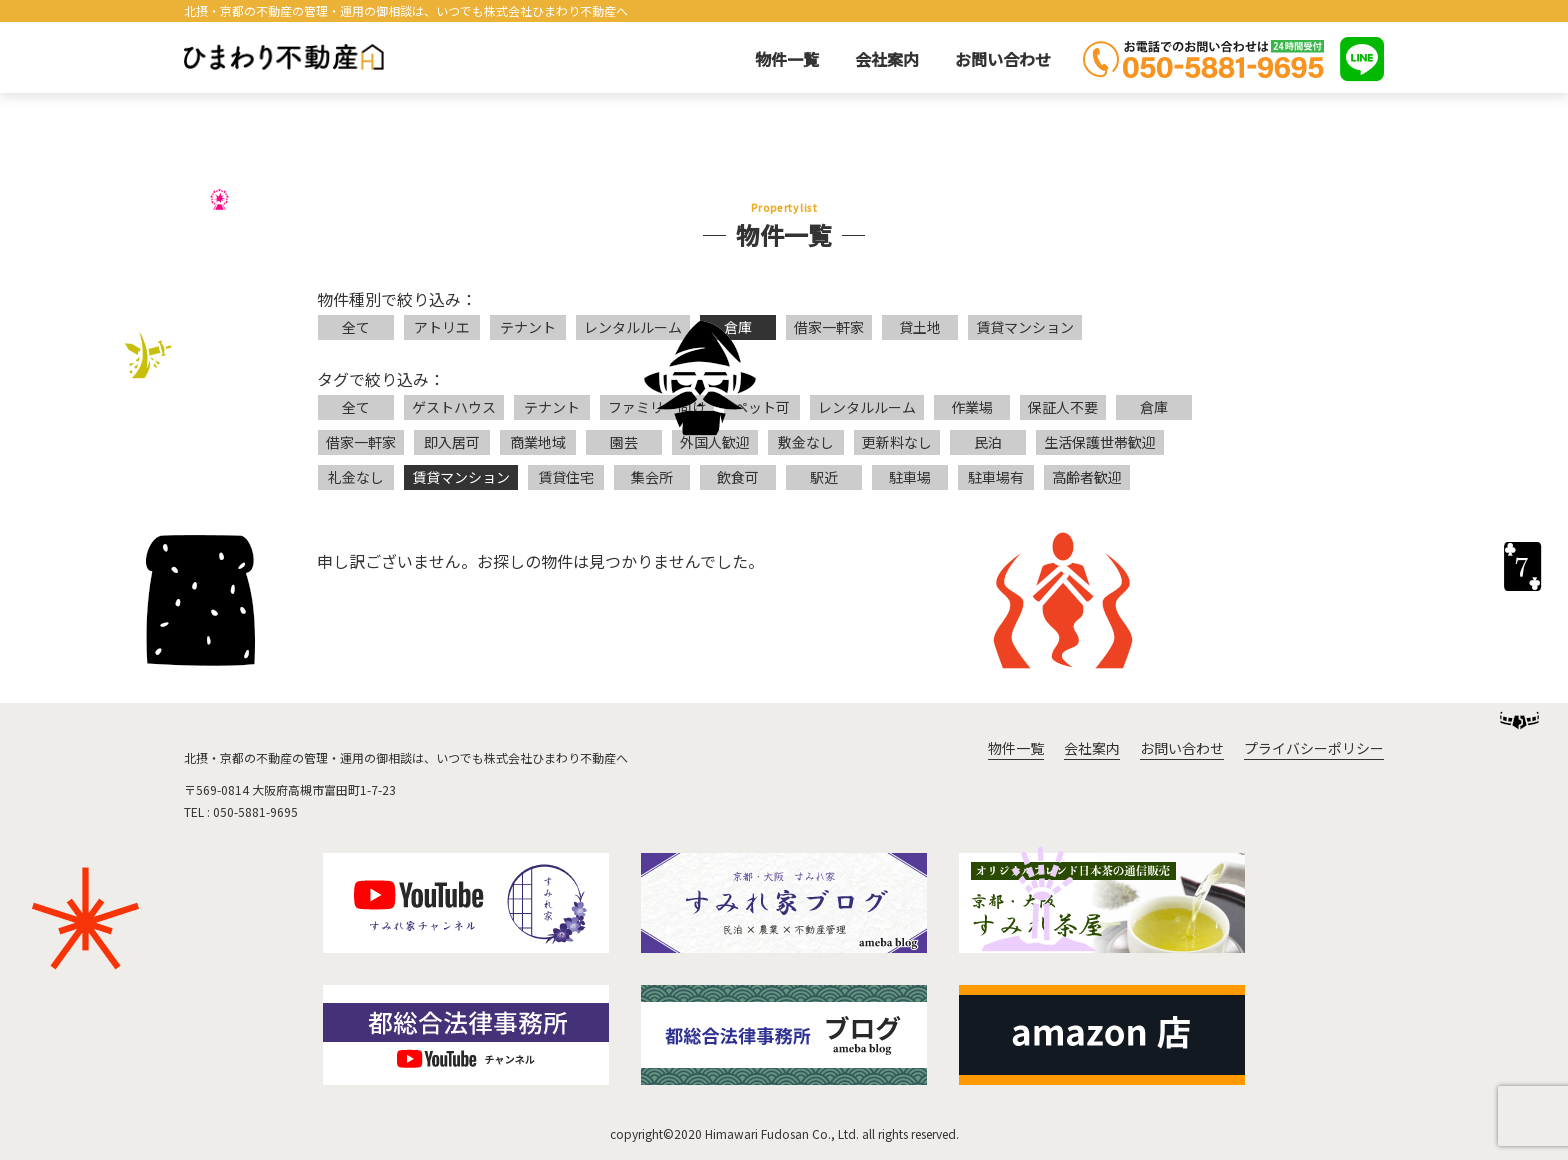 The image size is (1568, 1160). I want to click on summon or raise undead units, so click(1040, 893).